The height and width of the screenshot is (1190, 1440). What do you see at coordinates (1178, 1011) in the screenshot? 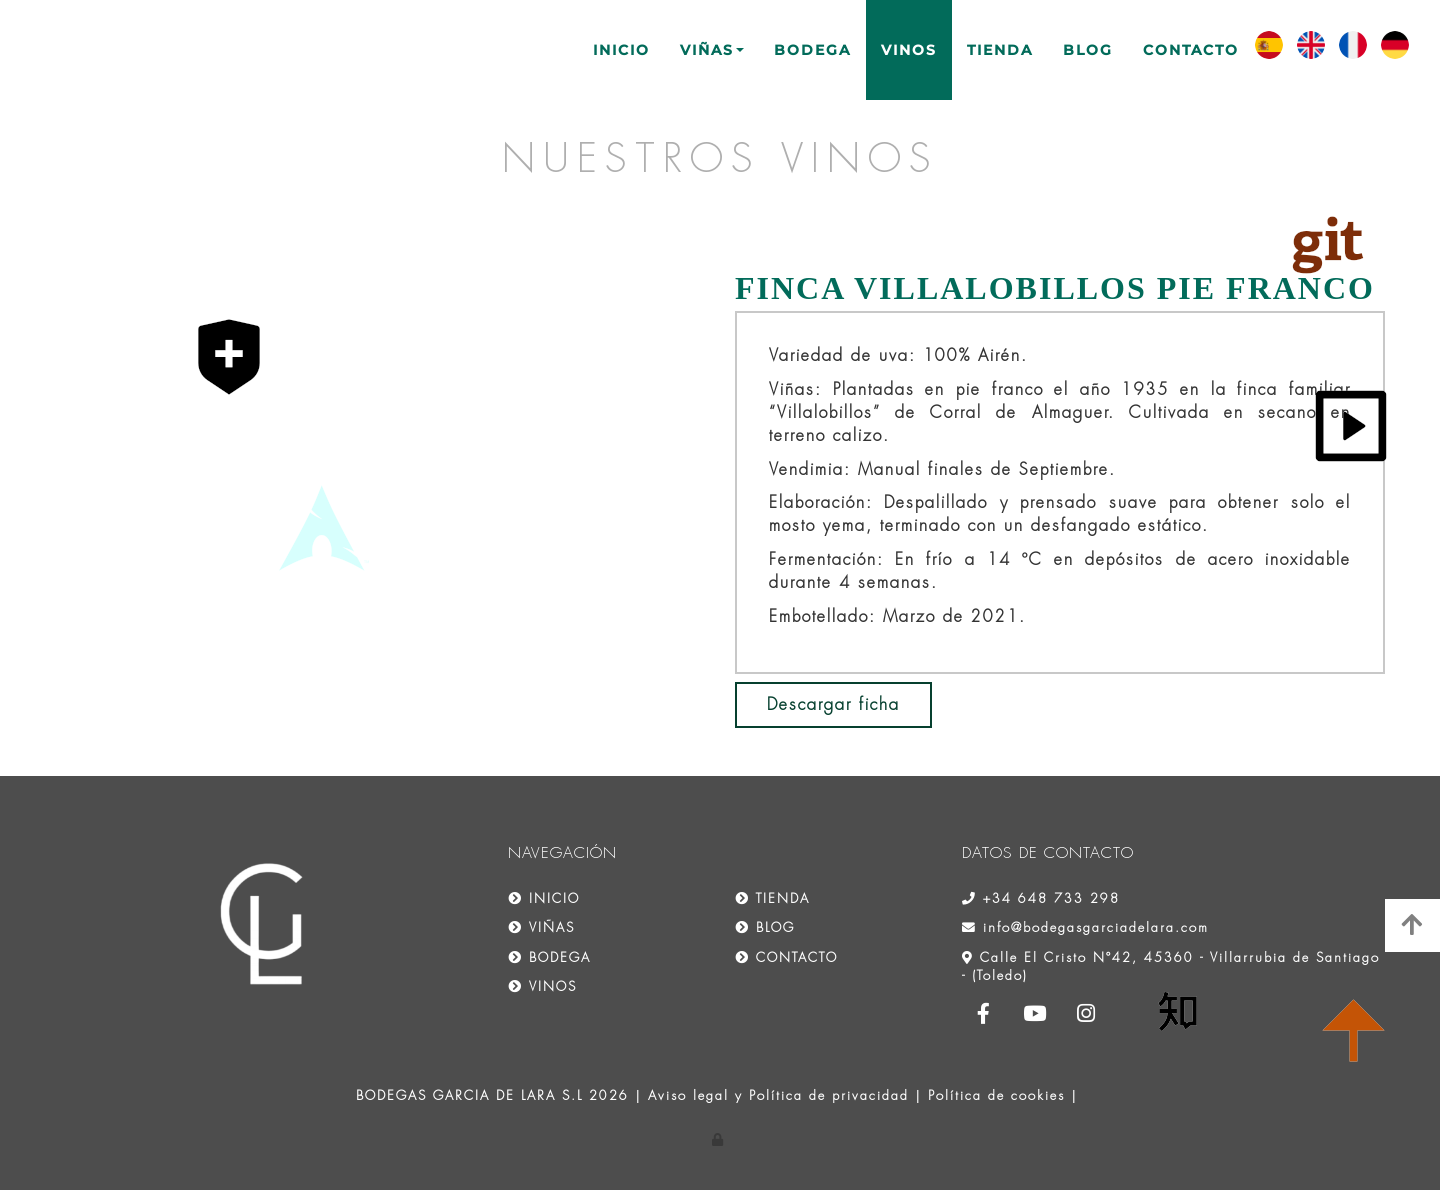
I see `open zhihu app` at bounding box center [1178, 1011].